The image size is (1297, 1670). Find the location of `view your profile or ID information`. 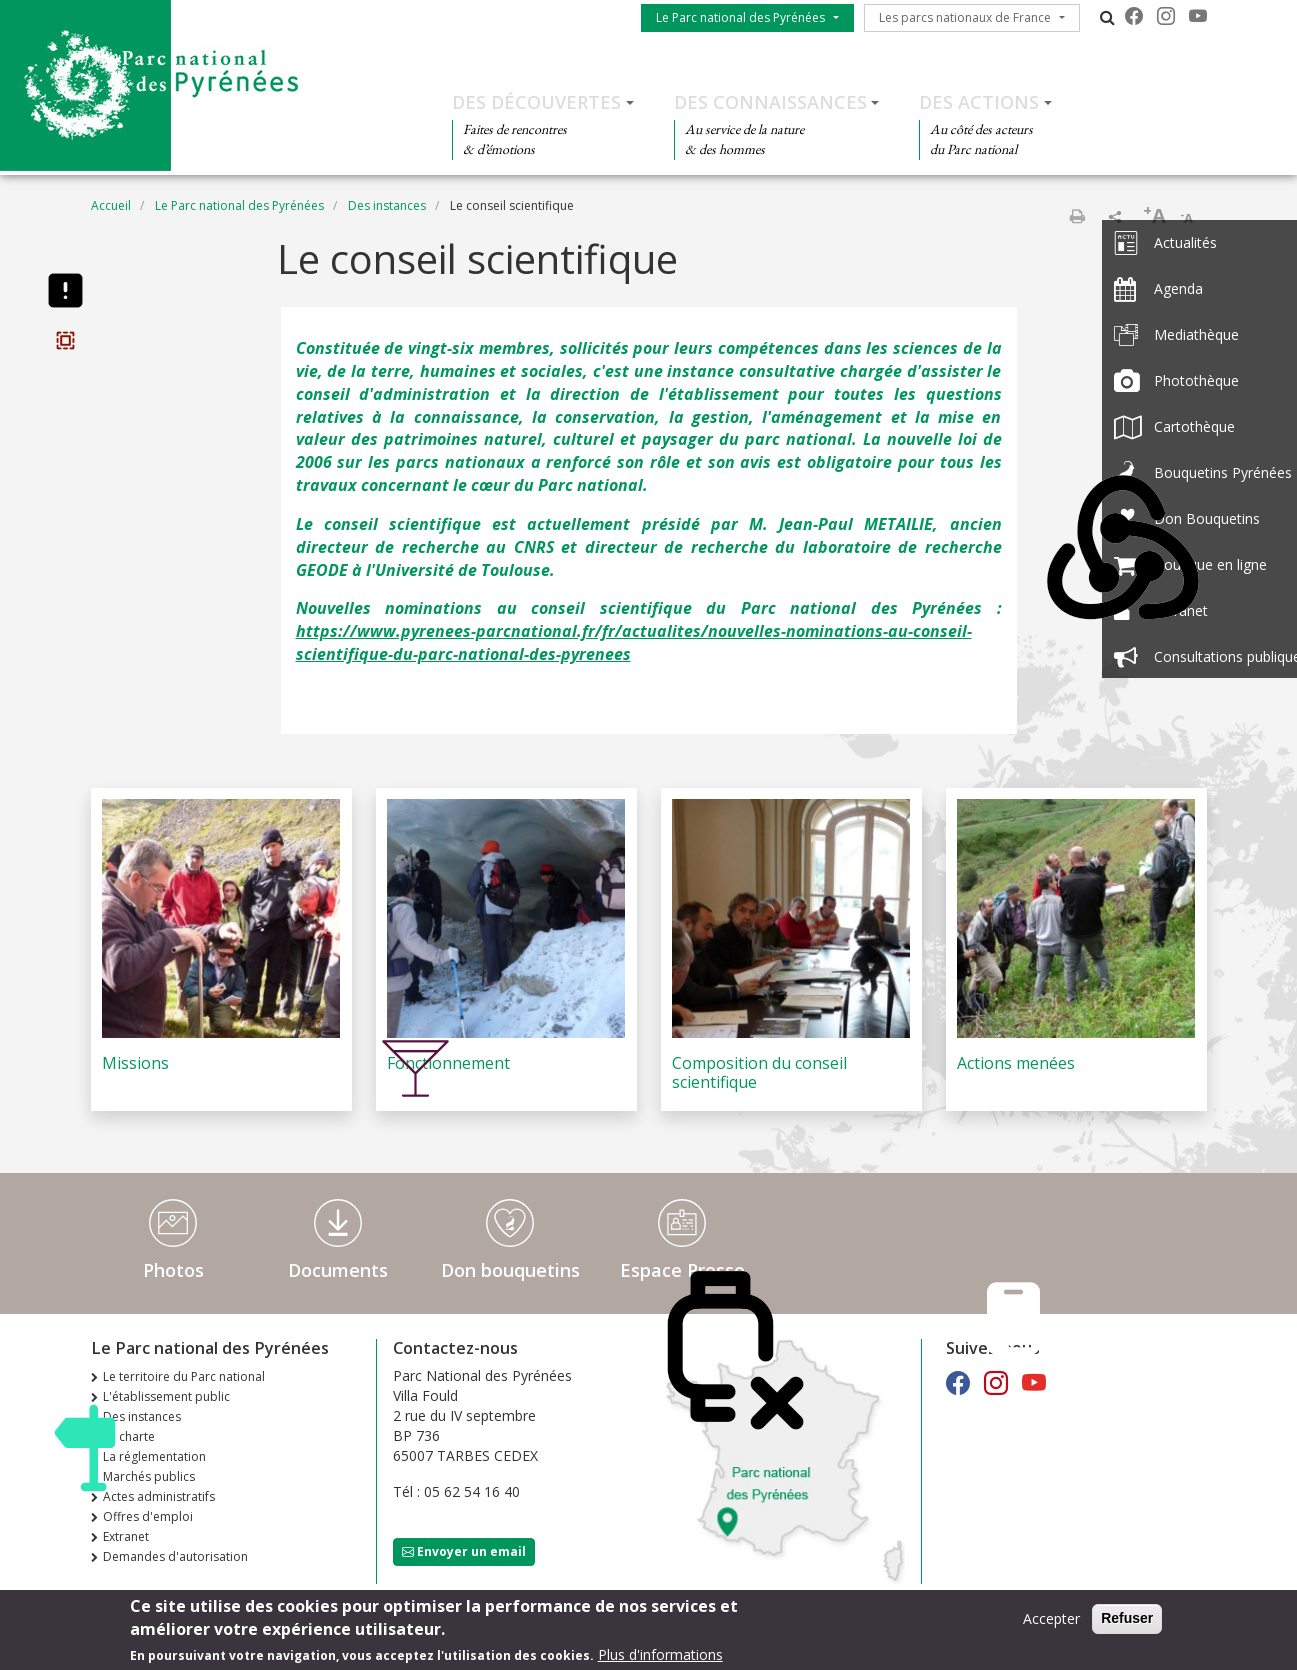

view your profile or ID information is located at coordinates (1013, 1318).